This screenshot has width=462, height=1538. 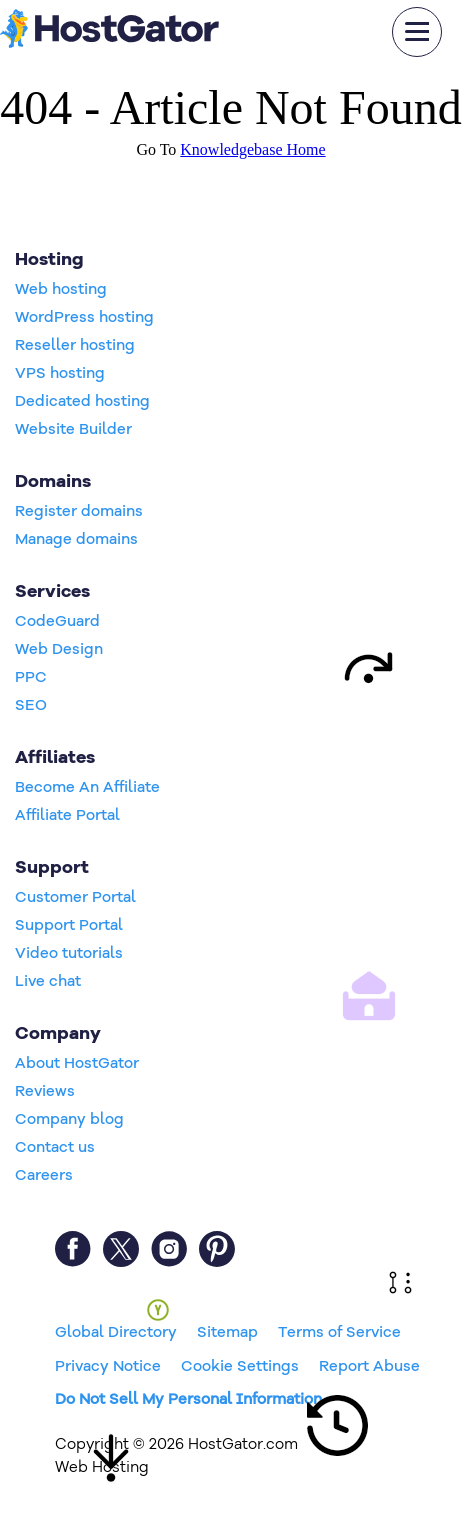 What do you see at coordinates (400, 1282) in the screenshot?
I see `create a draft pull request` at bounding box center [400, 1282].